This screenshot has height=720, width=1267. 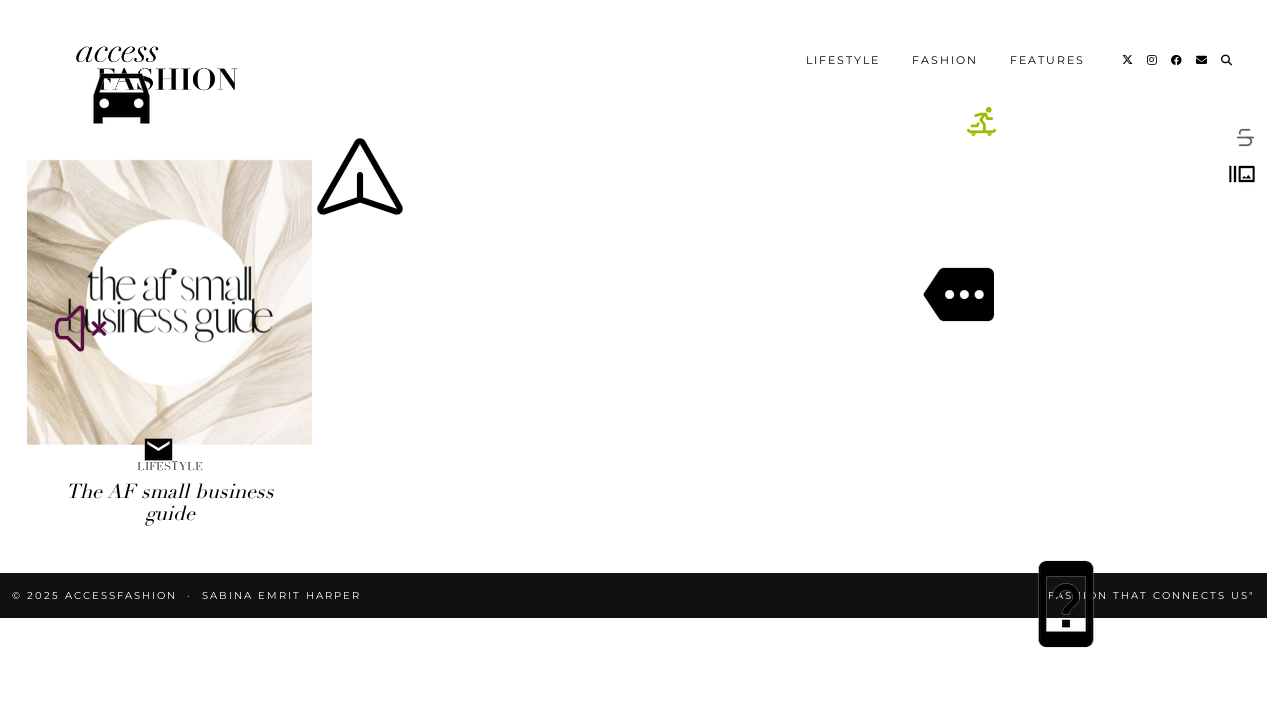 I want to click on enable burst mode for rapid photo capture, so click(x=1242, y=174).